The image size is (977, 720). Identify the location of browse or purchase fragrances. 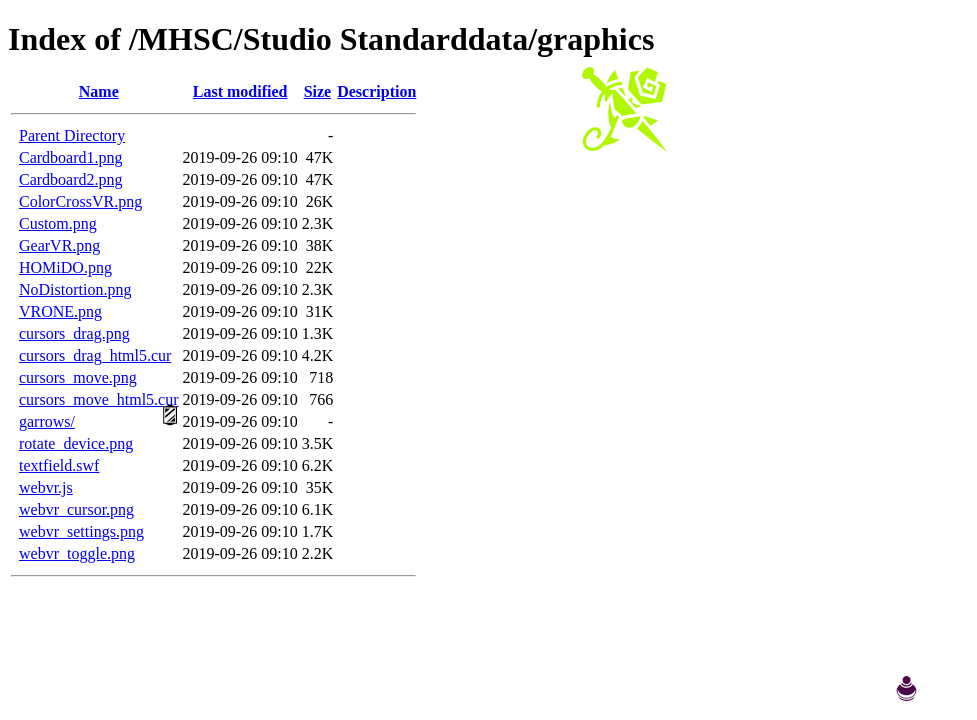
(906, 688).